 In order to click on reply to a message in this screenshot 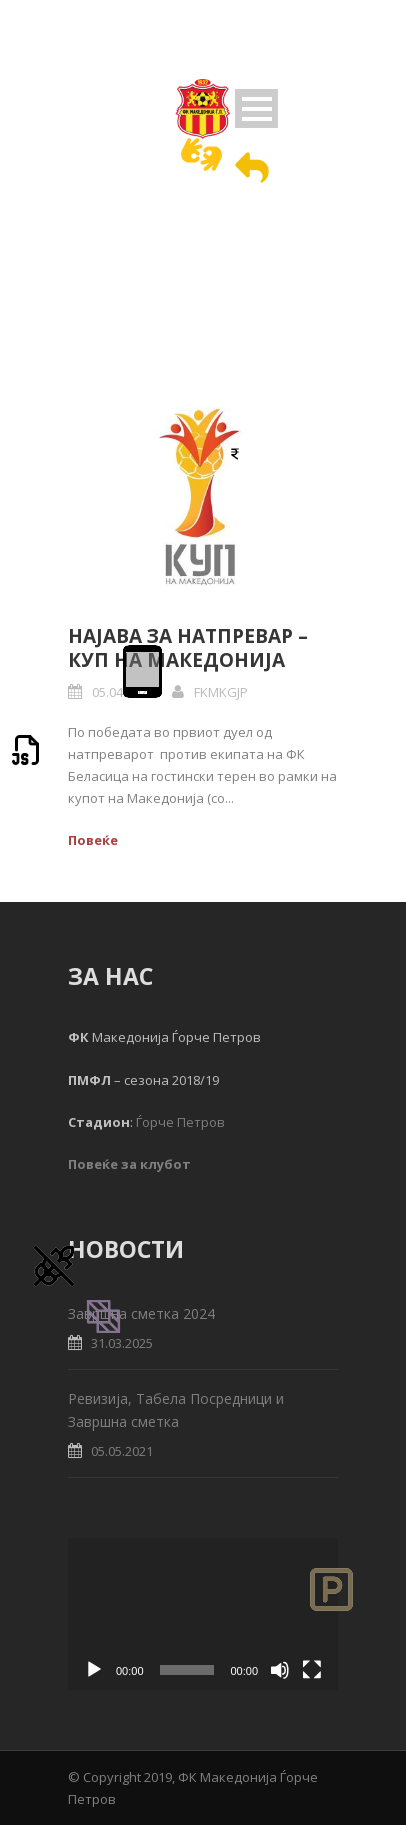, I will do `click(252, 168)`.